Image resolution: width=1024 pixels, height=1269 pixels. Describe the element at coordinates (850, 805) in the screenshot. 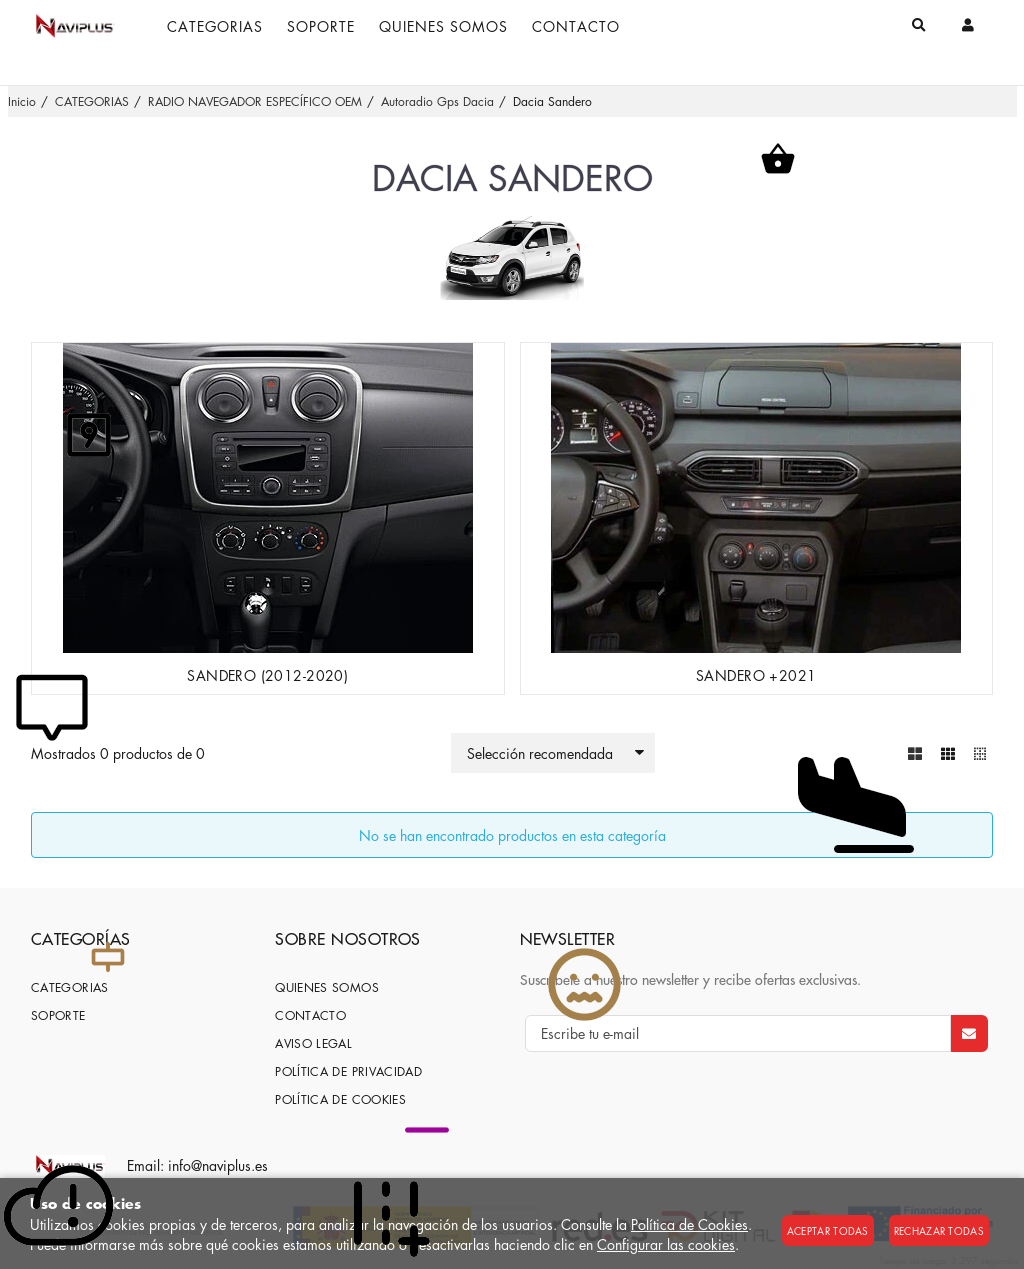

I see `indicates flight arrival status` at that location.